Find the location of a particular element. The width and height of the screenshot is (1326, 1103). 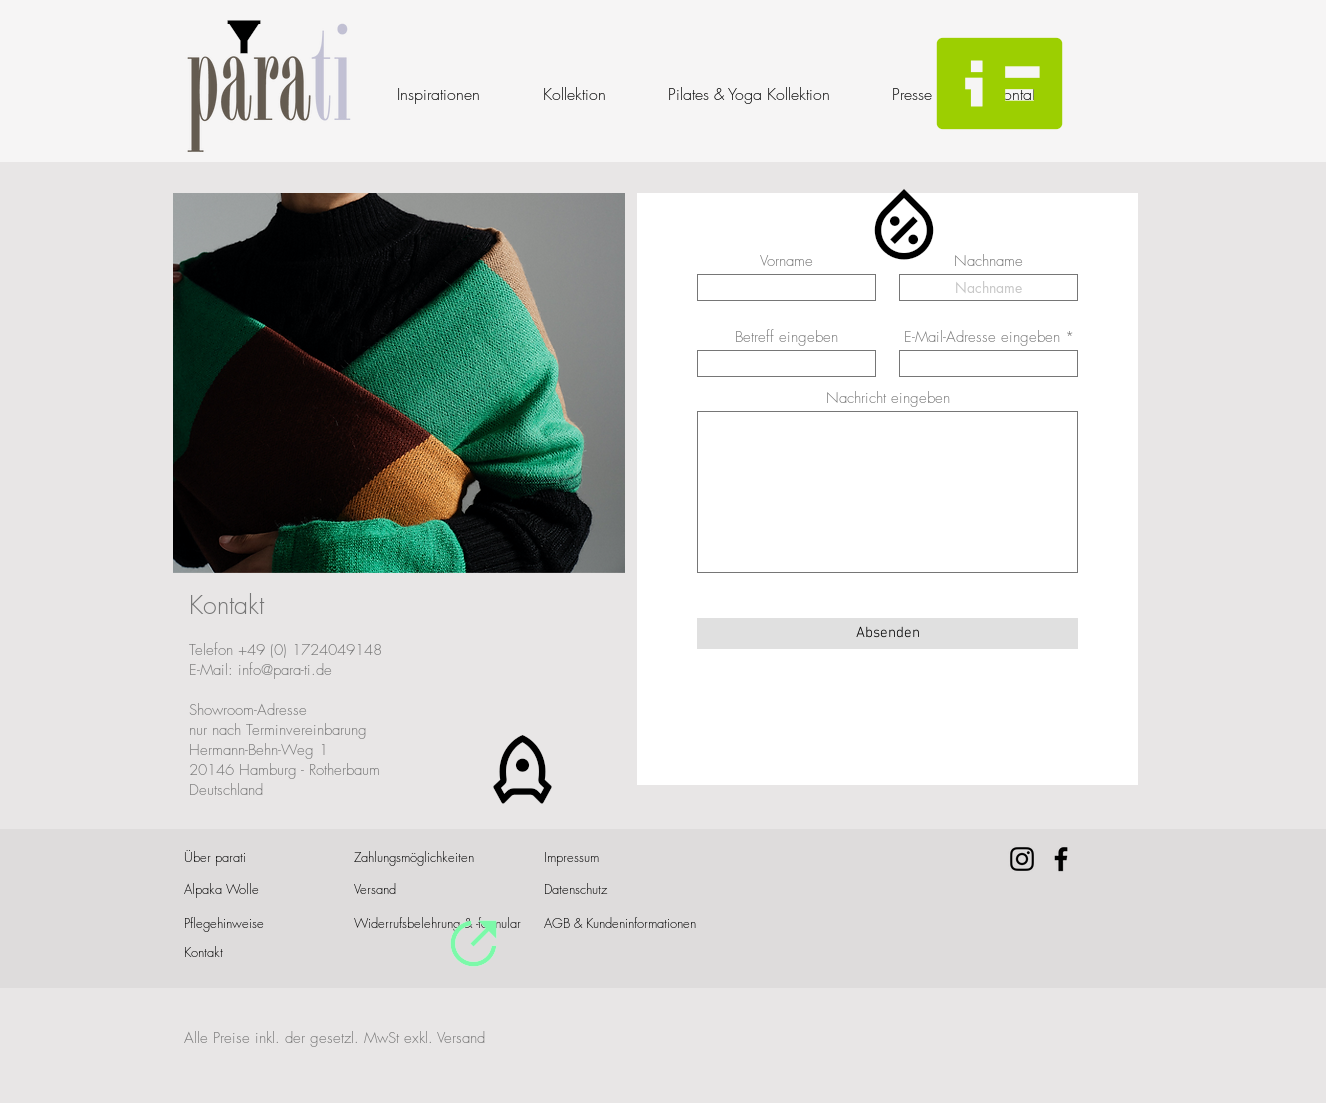

view contact or business card details is located at coordinates (999, 83).